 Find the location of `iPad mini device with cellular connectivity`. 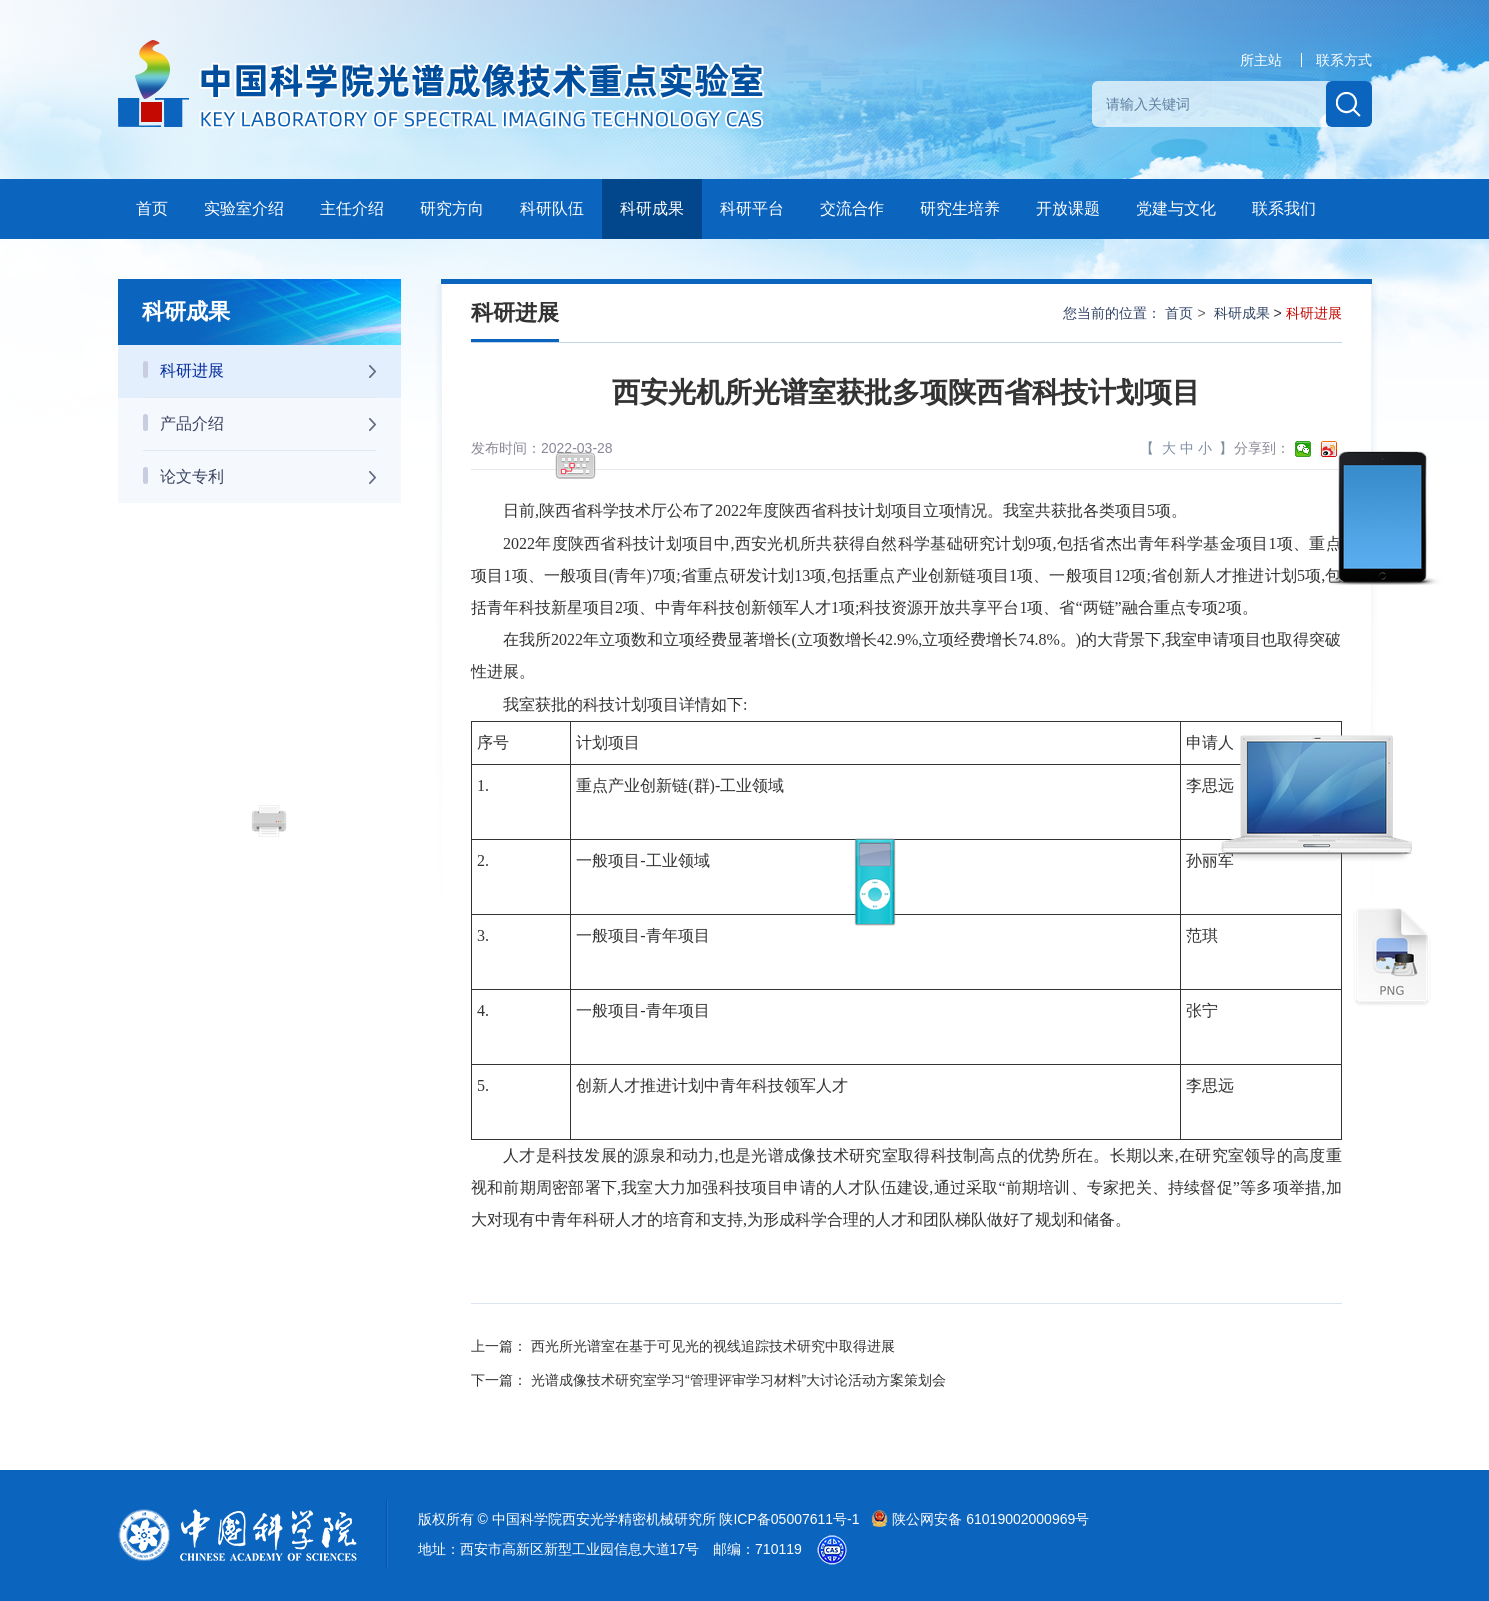

iPad mini device with cellular connectivity is located at coordinates (1382, 505).